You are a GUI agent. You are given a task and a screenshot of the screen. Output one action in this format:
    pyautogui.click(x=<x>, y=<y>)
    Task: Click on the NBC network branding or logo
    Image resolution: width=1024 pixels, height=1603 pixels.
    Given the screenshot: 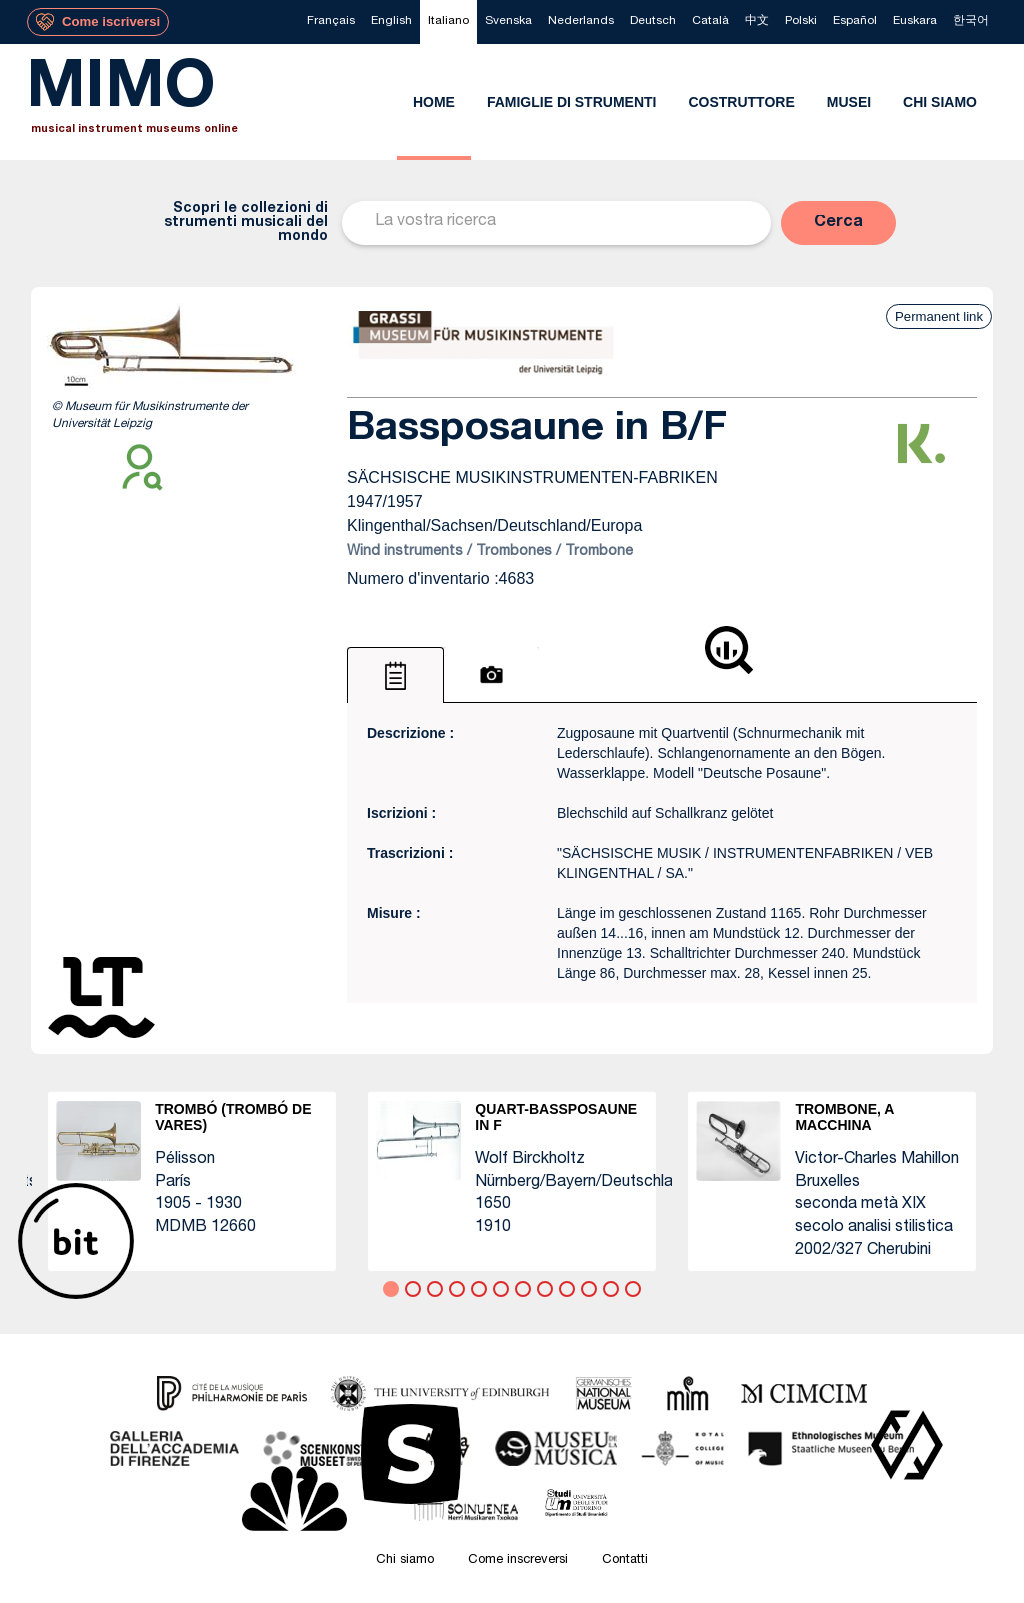 What is the action you would take?
    pyautogui.click(x=294, y=1498)
    